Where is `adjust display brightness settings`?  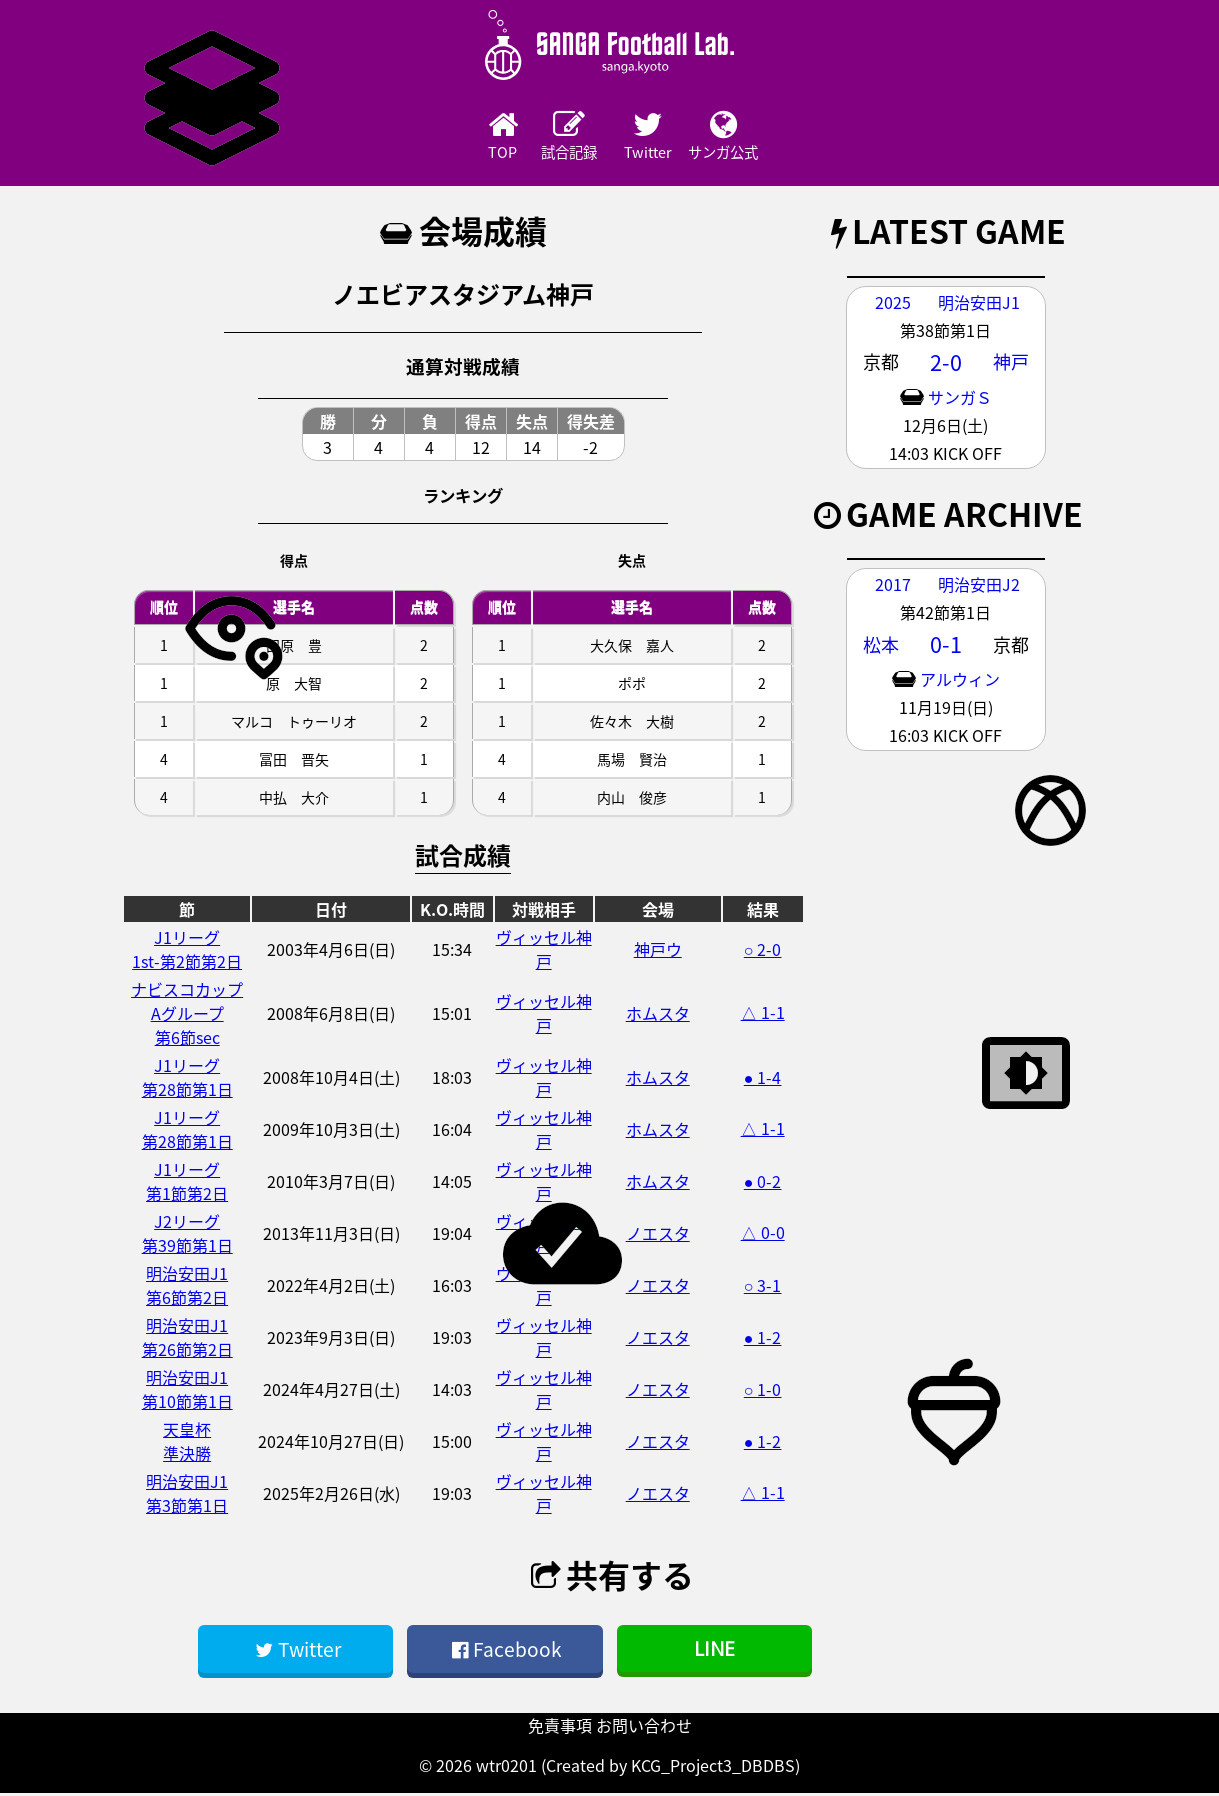 adjust display brightness settings is located at coordinates (1026, 1073).